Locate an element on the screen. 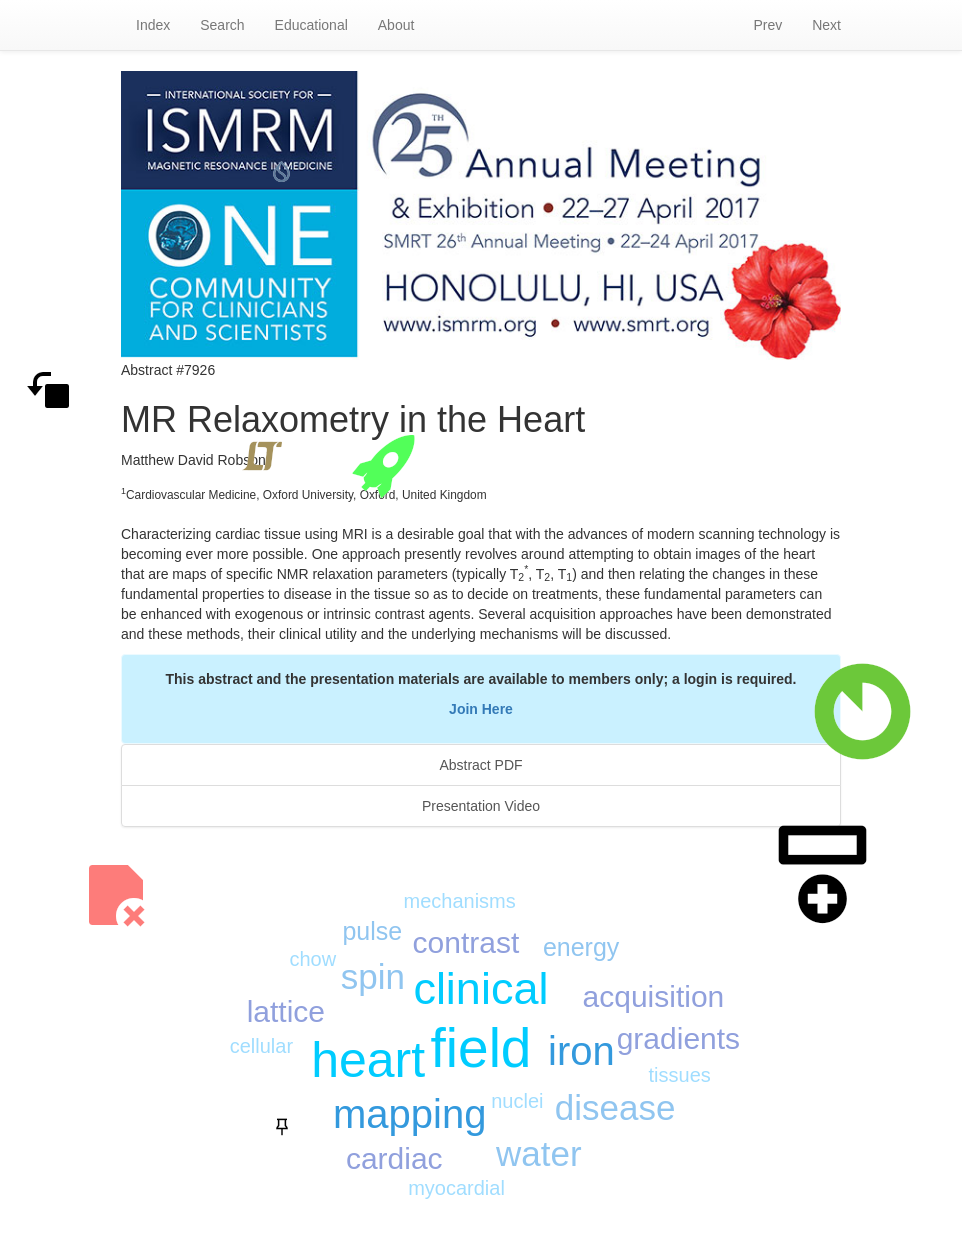  insert a new row below the current selection is located at coordinates (822, 869).